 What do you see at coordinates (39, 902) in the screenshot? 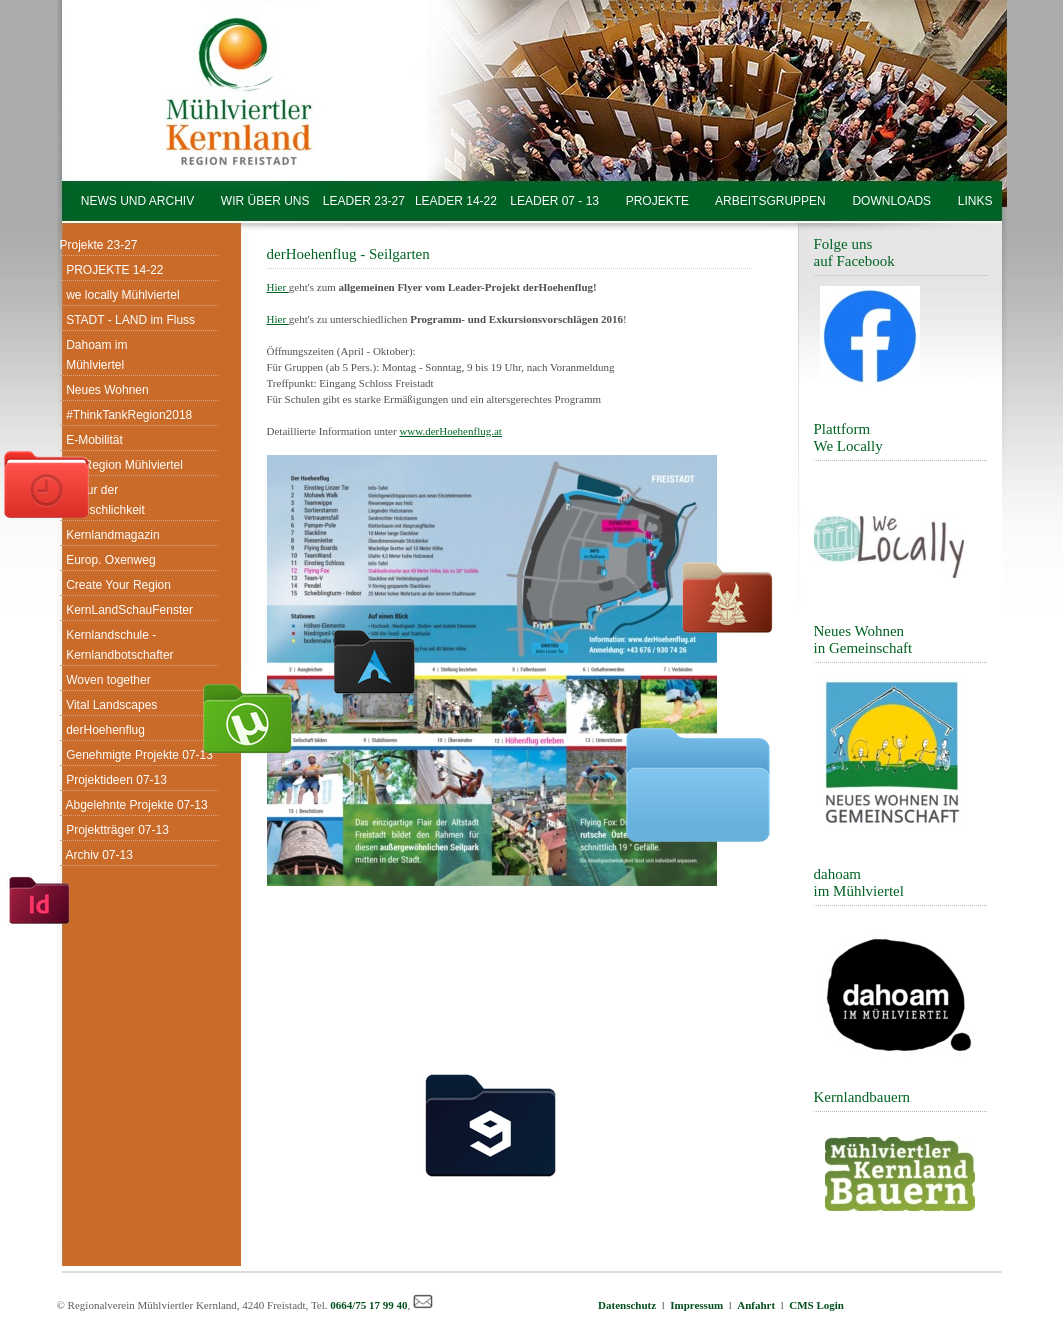
I see `folder containing Adobe InDesign project files` at bounding box center [39, 902].